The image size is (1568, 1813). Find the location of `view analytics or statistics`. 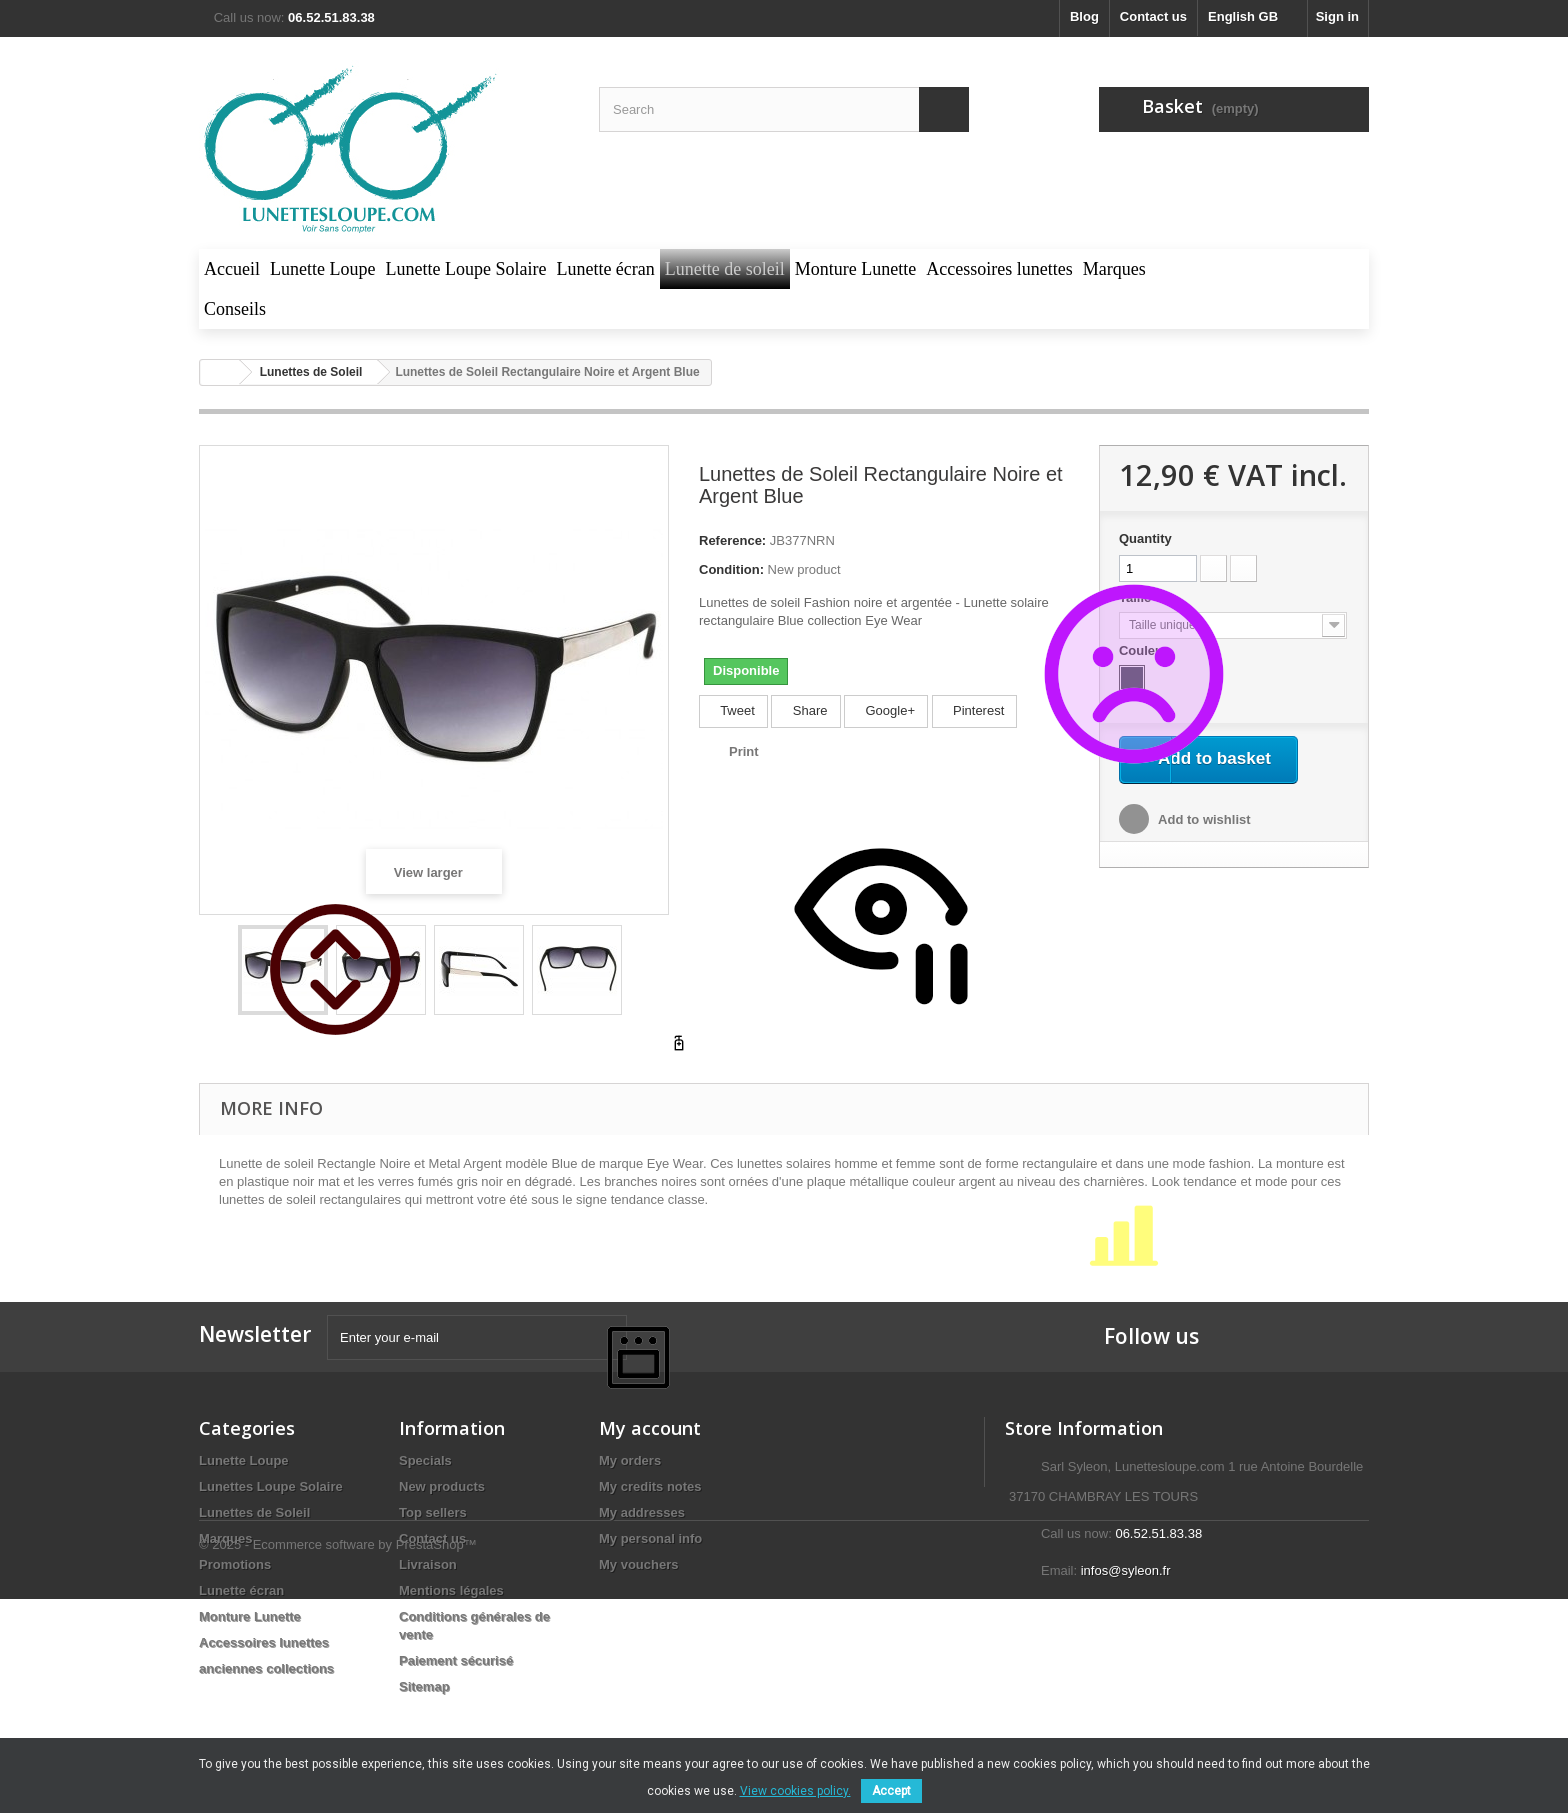

view analytics or statistics is located at coordinates (1124, 1237).